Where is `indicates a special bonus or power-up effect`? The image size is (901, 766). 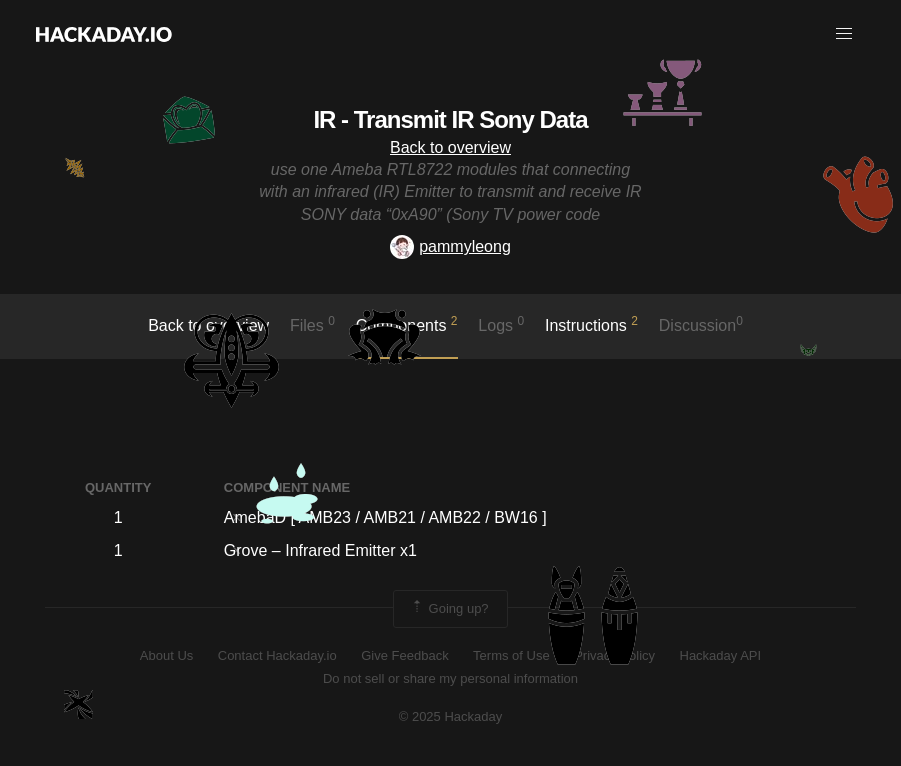 indicates a special bonus or power-up effect is located at coordinates (78, 704).